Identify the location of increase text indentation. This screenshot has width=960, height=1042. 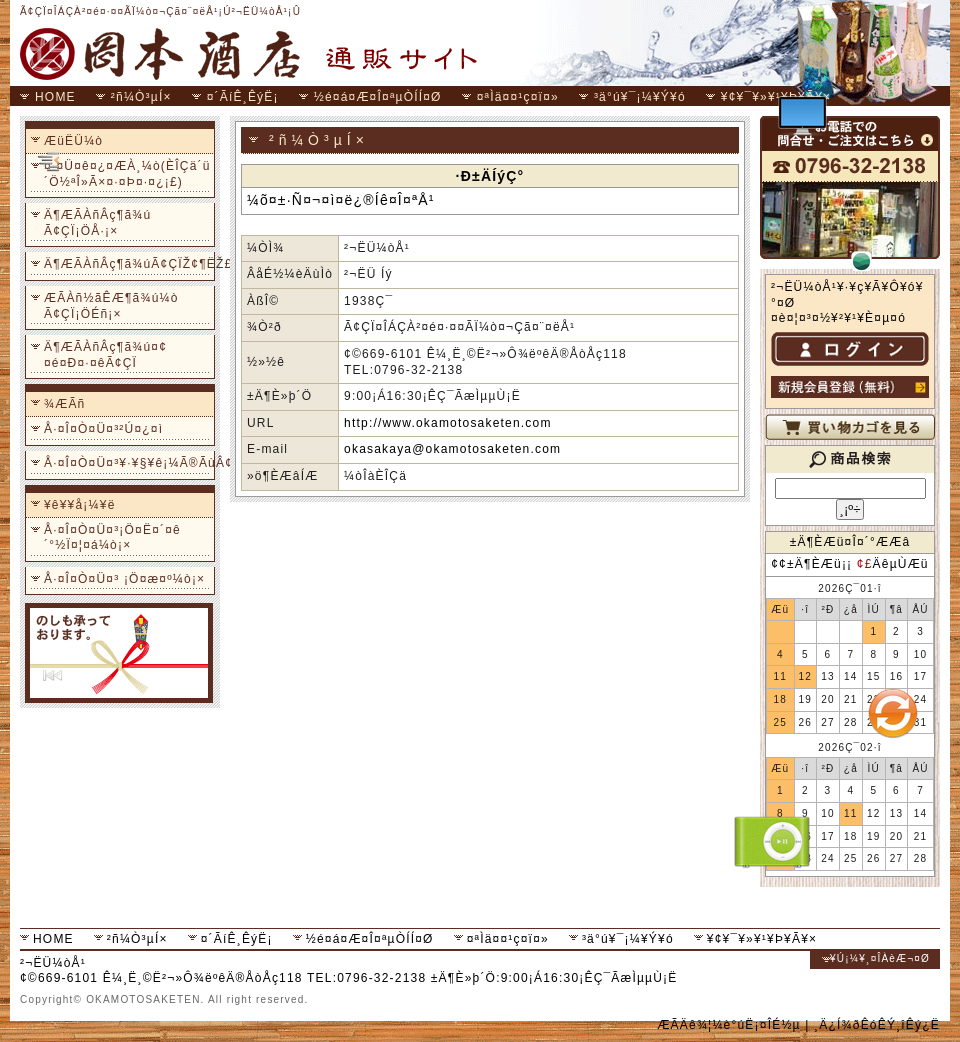
(48, 162).